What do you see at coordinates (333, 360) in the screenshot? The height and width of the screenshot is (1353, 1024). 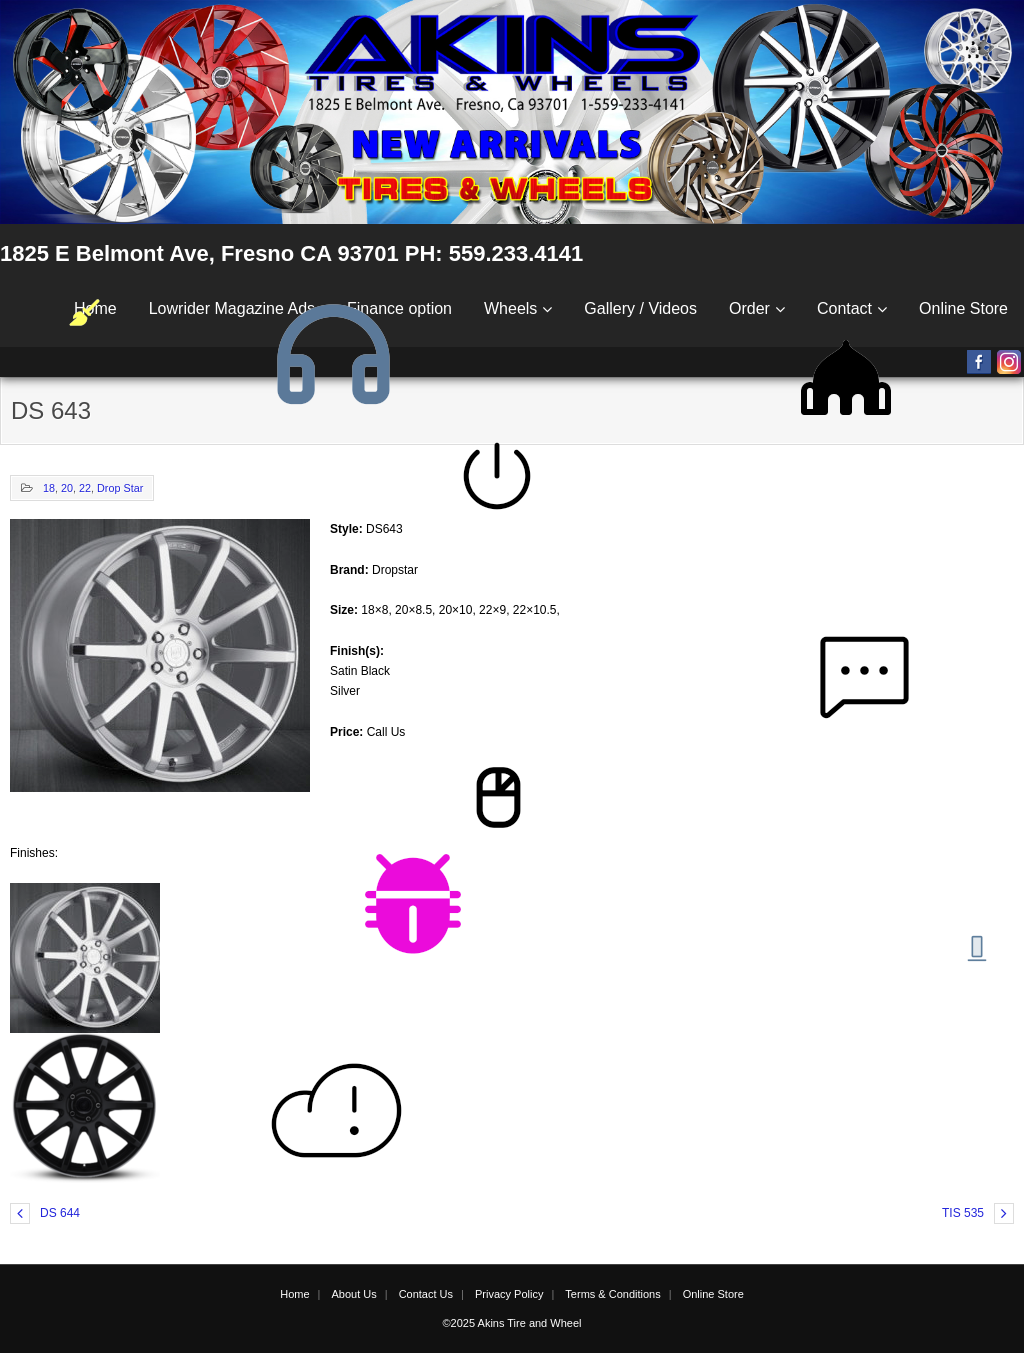 I see `listen to audio or music` at bounding box center [333, 360].